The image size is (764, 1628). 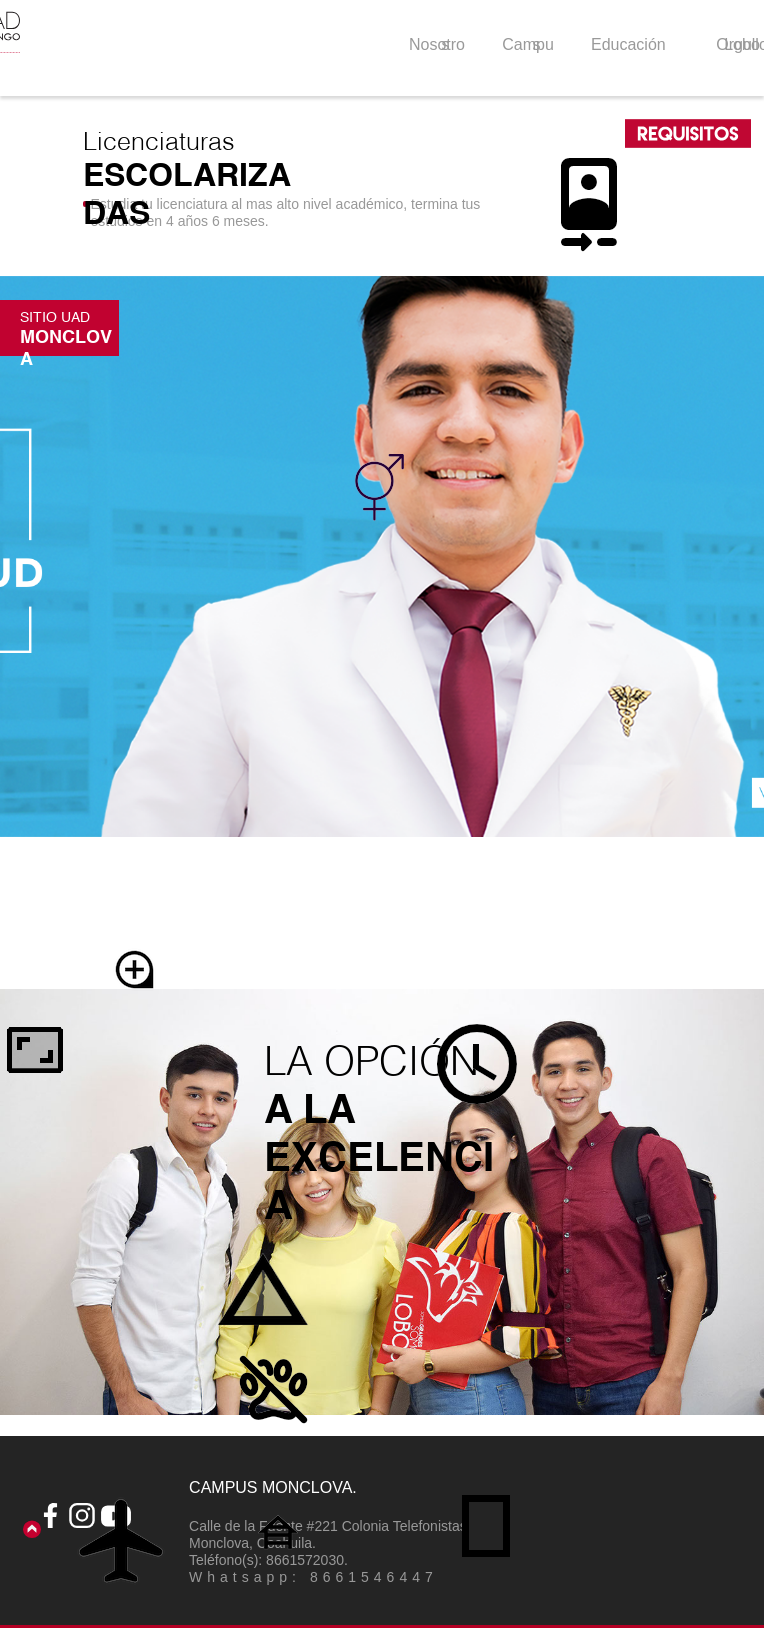 I want to click on view time or clock settings, so click(x=477, y=1064).